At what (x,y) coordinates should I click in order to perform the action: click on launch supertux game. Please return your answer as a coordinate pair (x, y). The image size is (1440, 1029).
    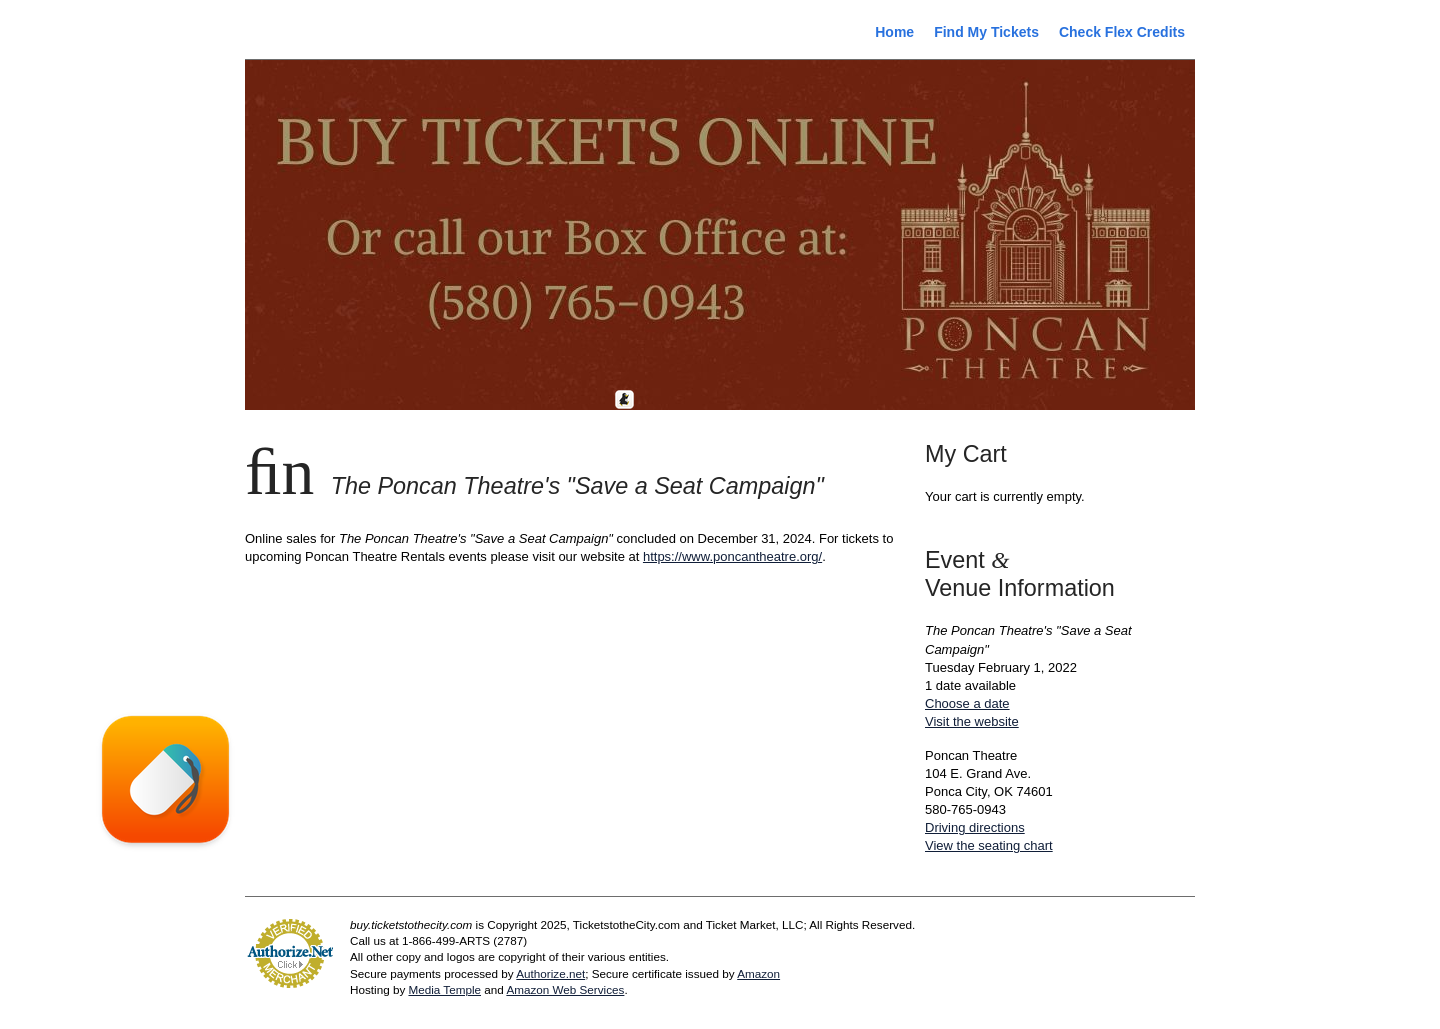
    Looking at the image, I should click on (624, 399).